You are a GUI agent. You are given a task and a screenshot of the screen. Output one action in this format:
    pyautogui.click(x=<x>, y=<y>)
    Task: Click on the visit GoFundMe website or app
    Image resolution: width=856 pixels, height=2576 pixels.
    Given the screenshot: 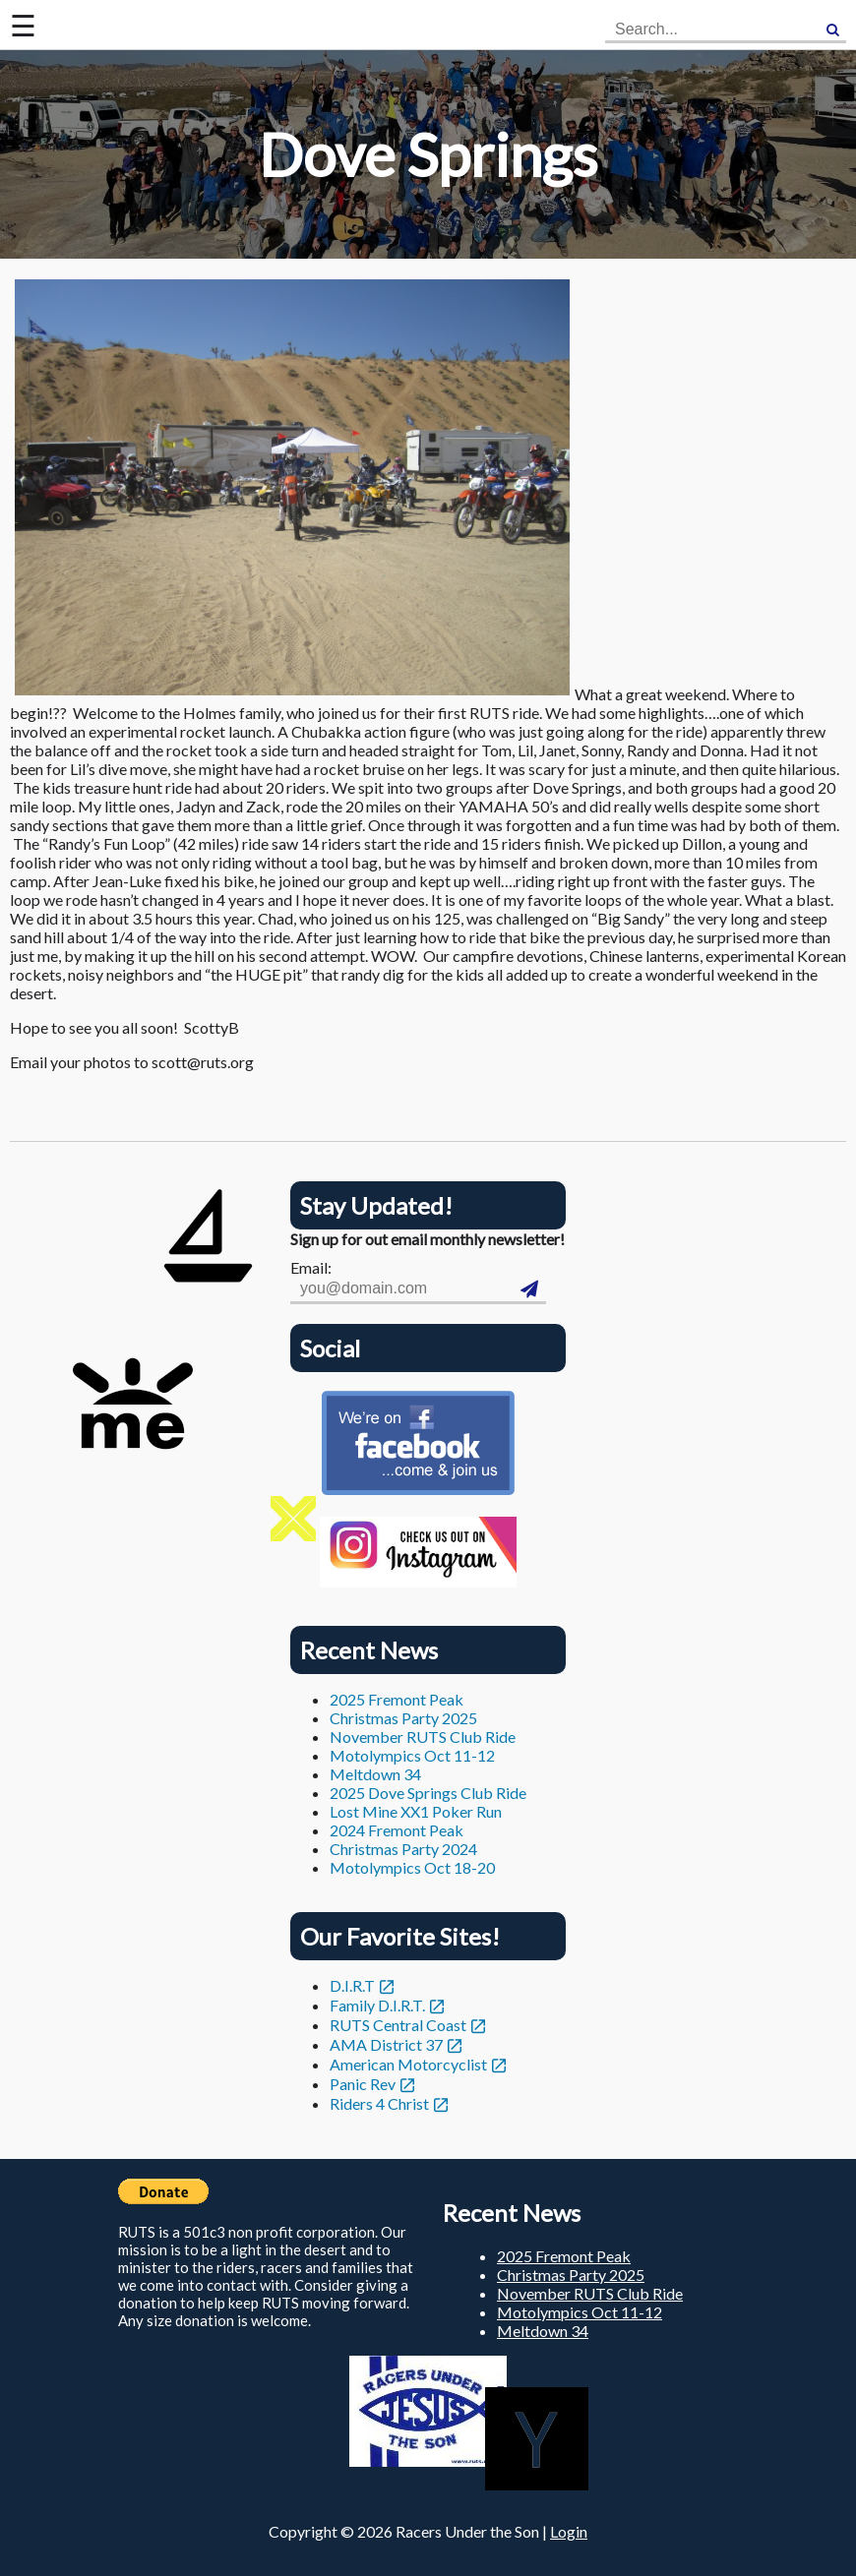 What is the action you would take?
    pyautogui.click(x=133, y=1404)
    